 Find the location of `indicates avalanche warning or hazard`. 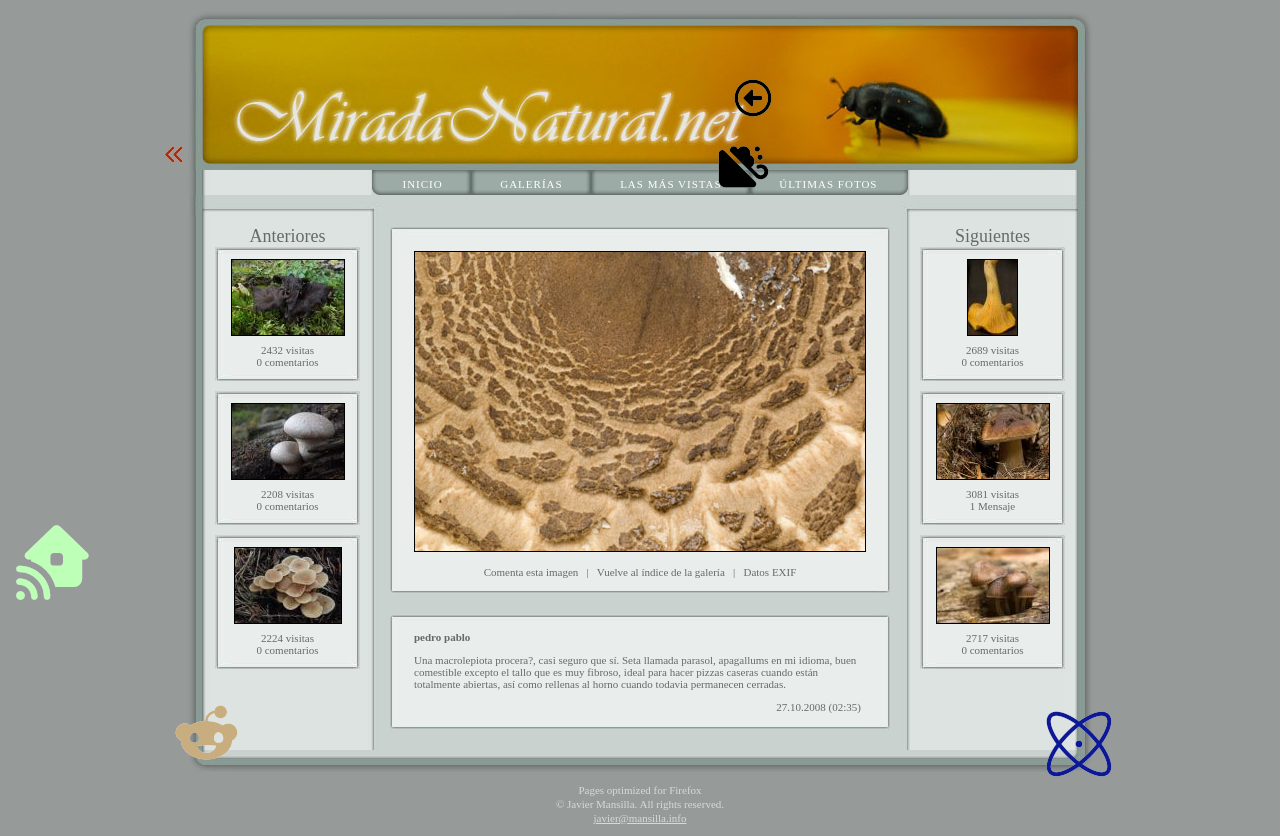

indicates avalanche warning or hazard is located at coordinates (743, 165).